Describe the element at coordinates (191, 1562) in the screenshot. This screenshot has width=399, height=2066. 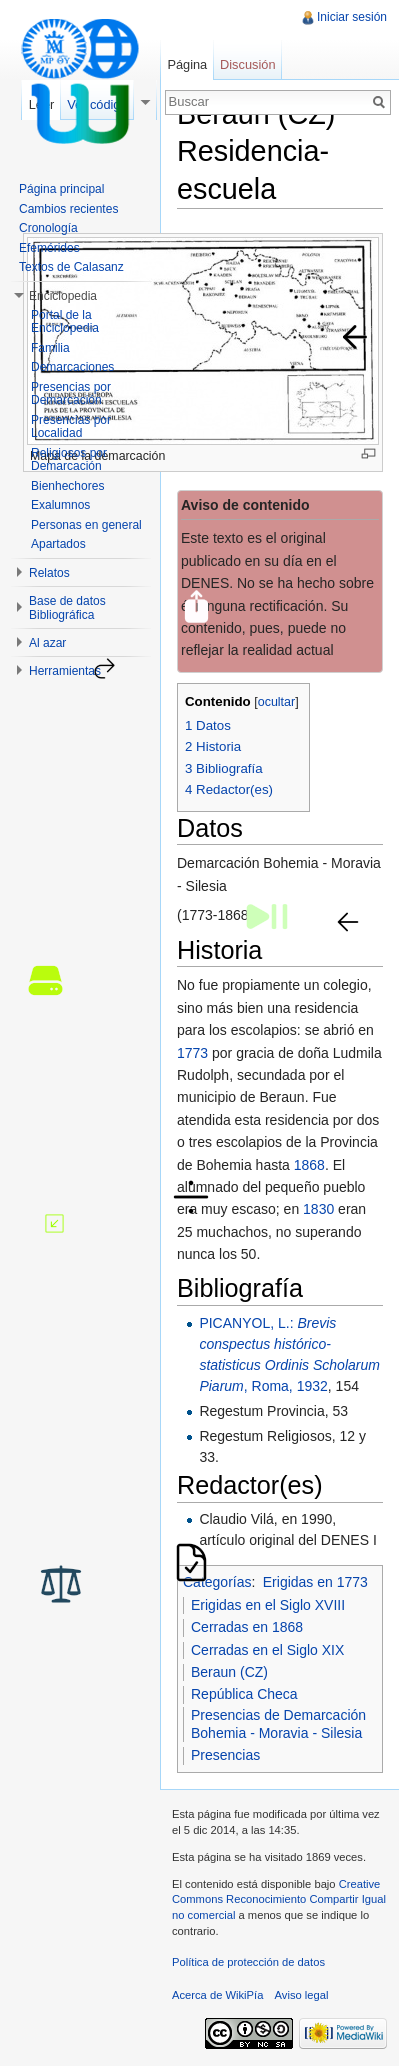
I see `document successfully verified or approved` at that location.